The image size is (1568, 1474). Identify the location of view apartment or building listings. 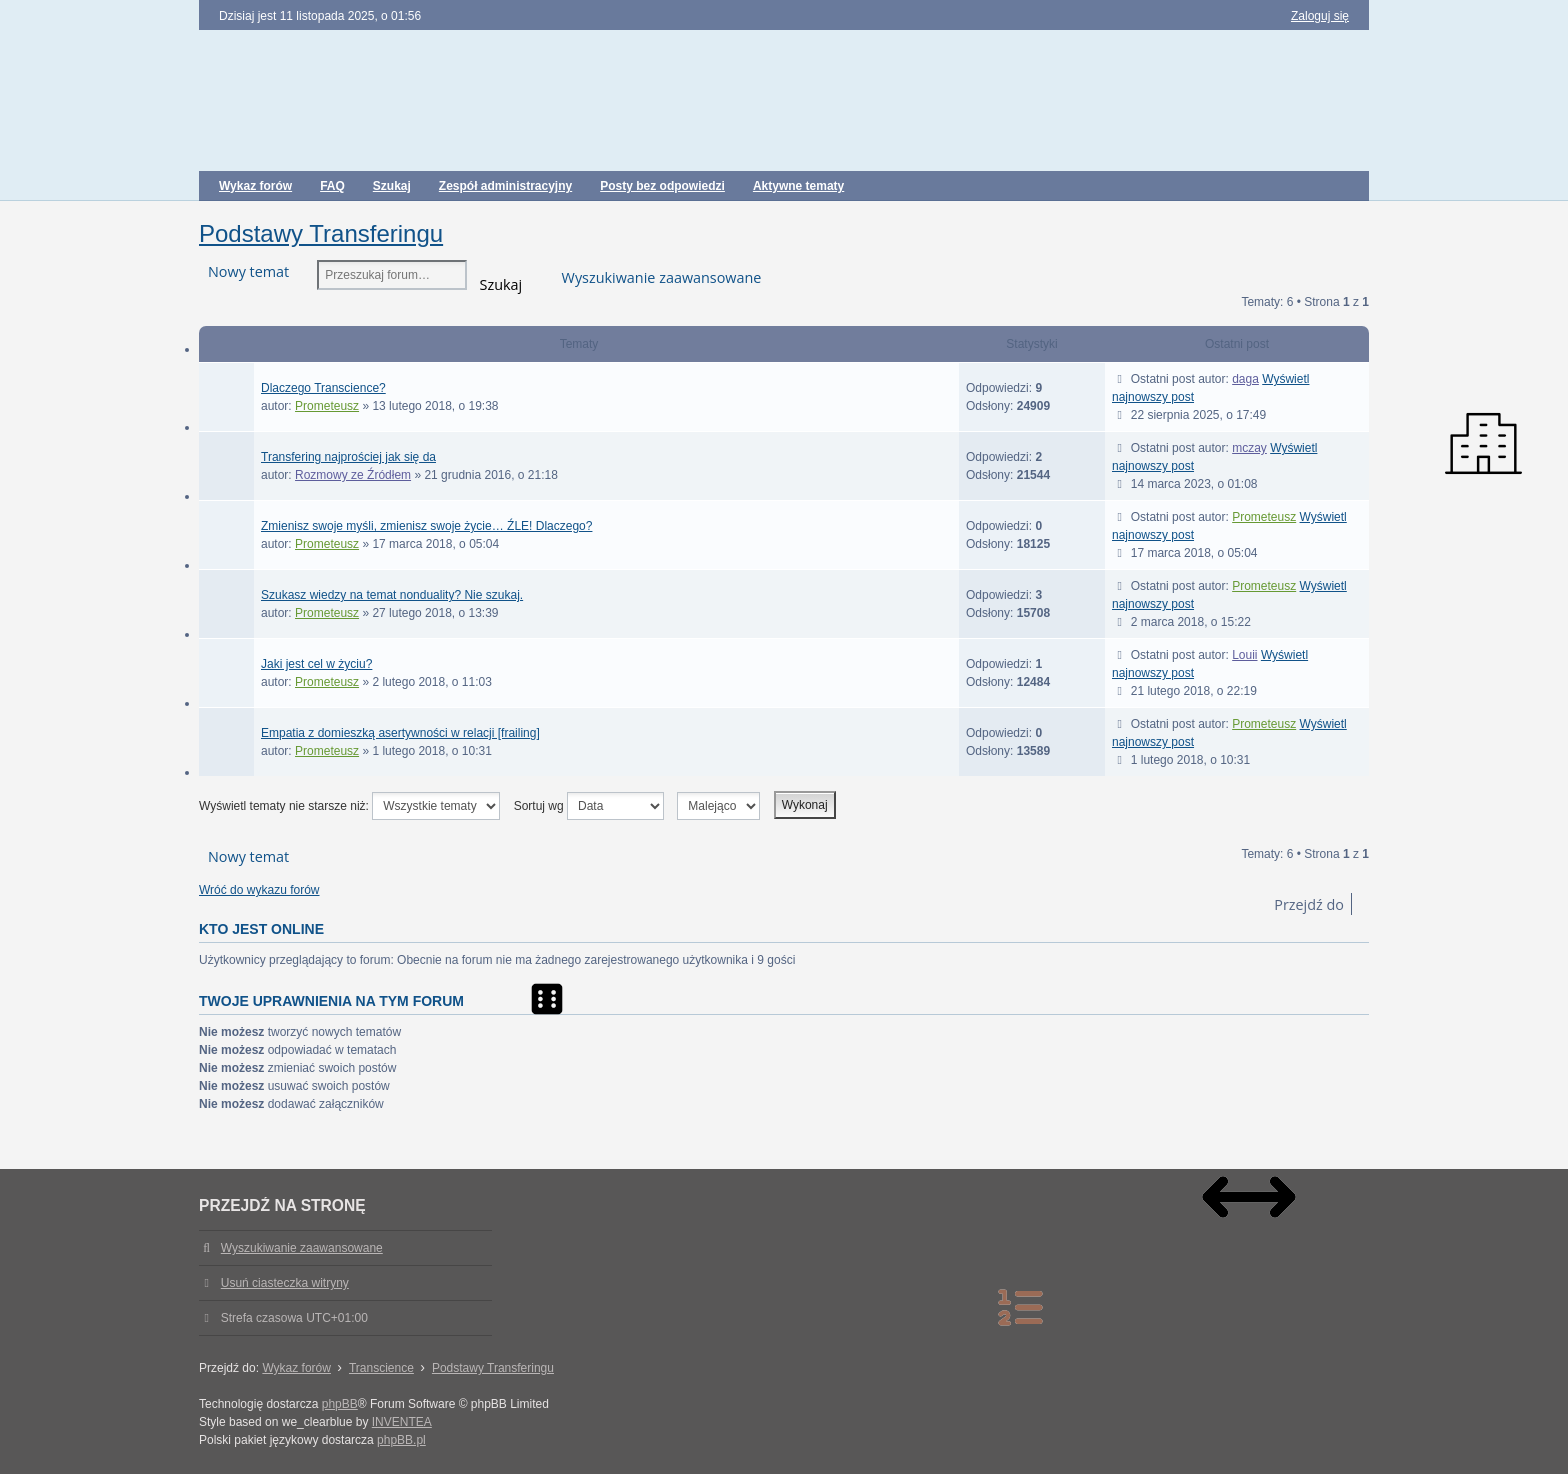
(1483, 443).